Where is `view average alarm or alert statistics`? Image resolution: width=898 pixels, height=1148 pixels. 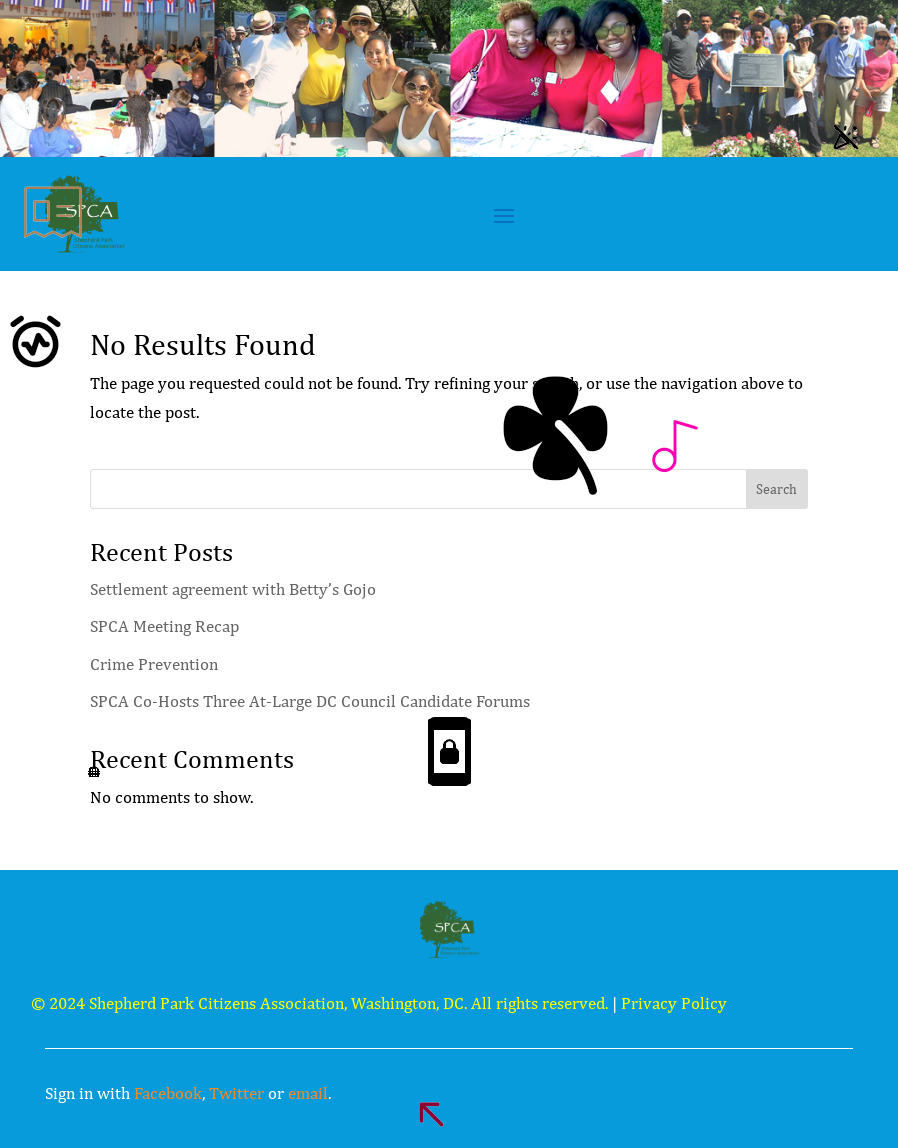
view average alarm or alert statistics is located at coordinates (35, 341).